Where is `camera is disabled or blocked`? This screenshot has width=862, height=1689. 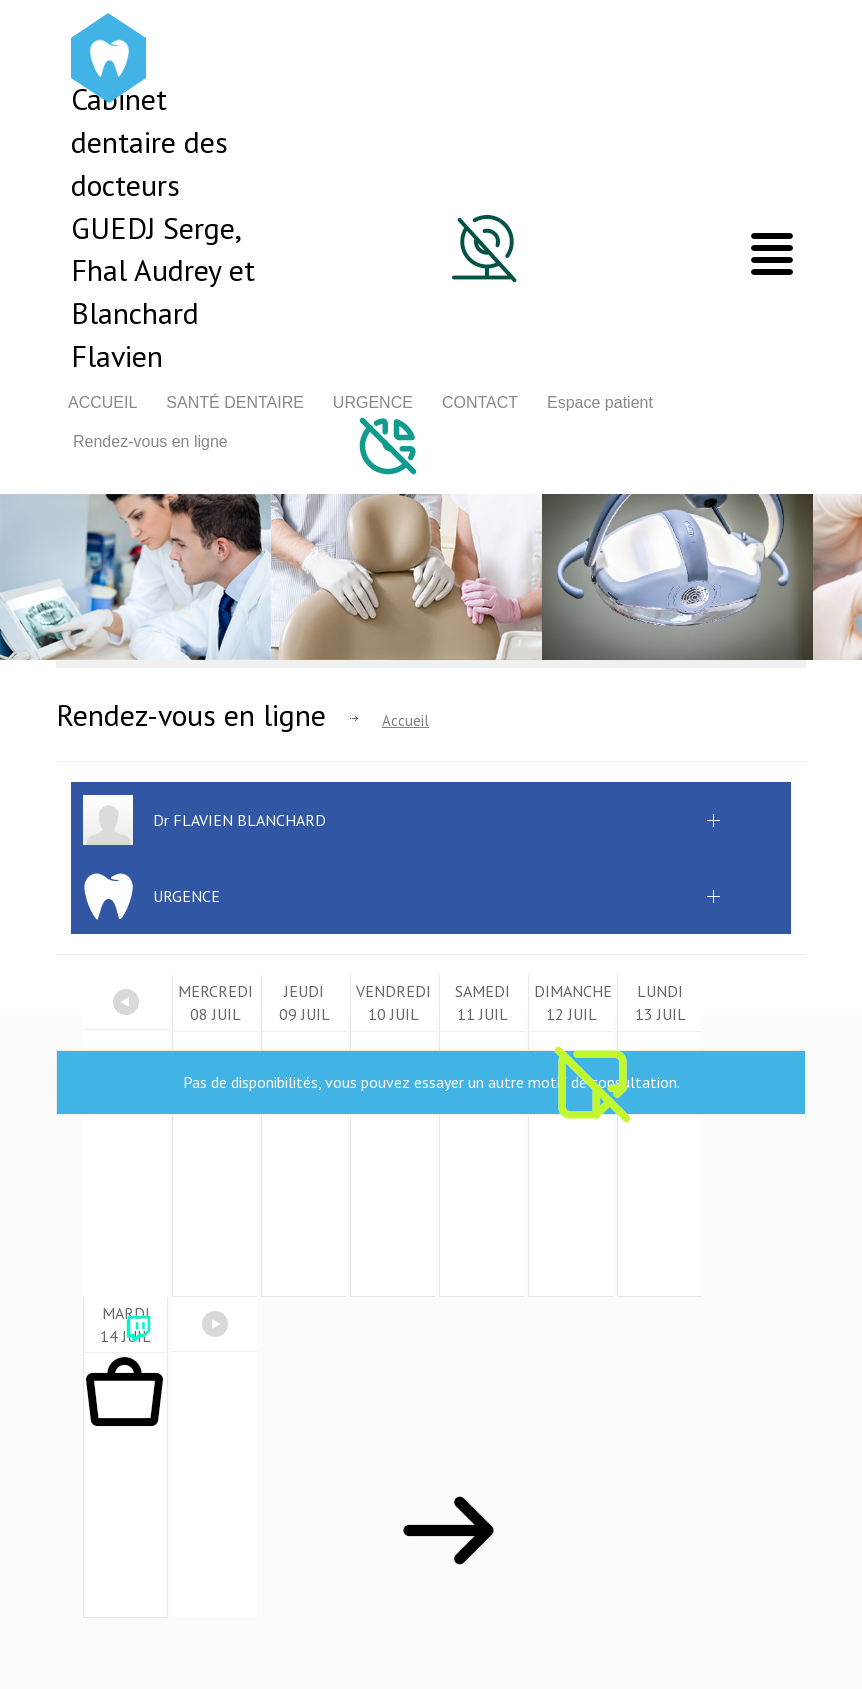 camera is disabled or blocked is located at coordinates (487, 250).